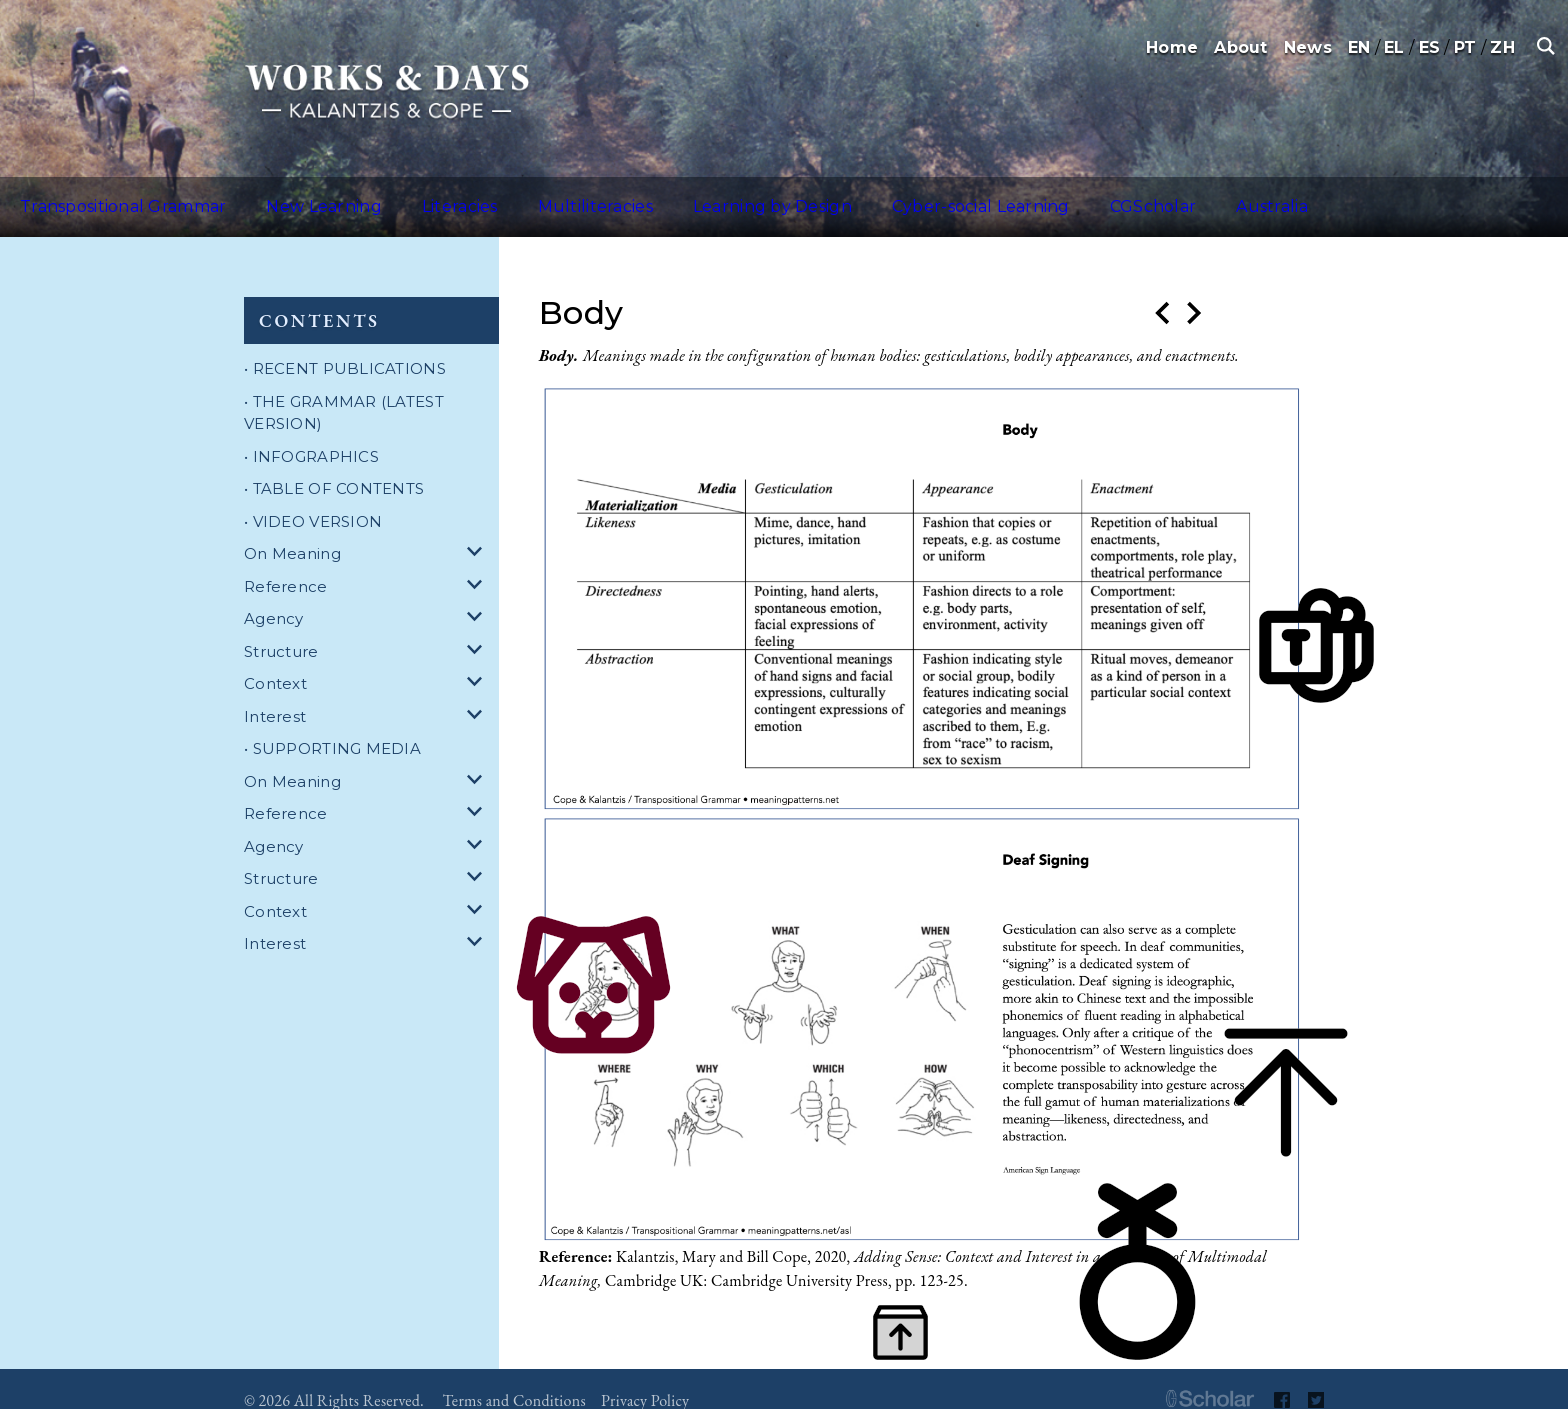  I want to click on indicates nonbinary gender identity option, so click(1137, 1271).